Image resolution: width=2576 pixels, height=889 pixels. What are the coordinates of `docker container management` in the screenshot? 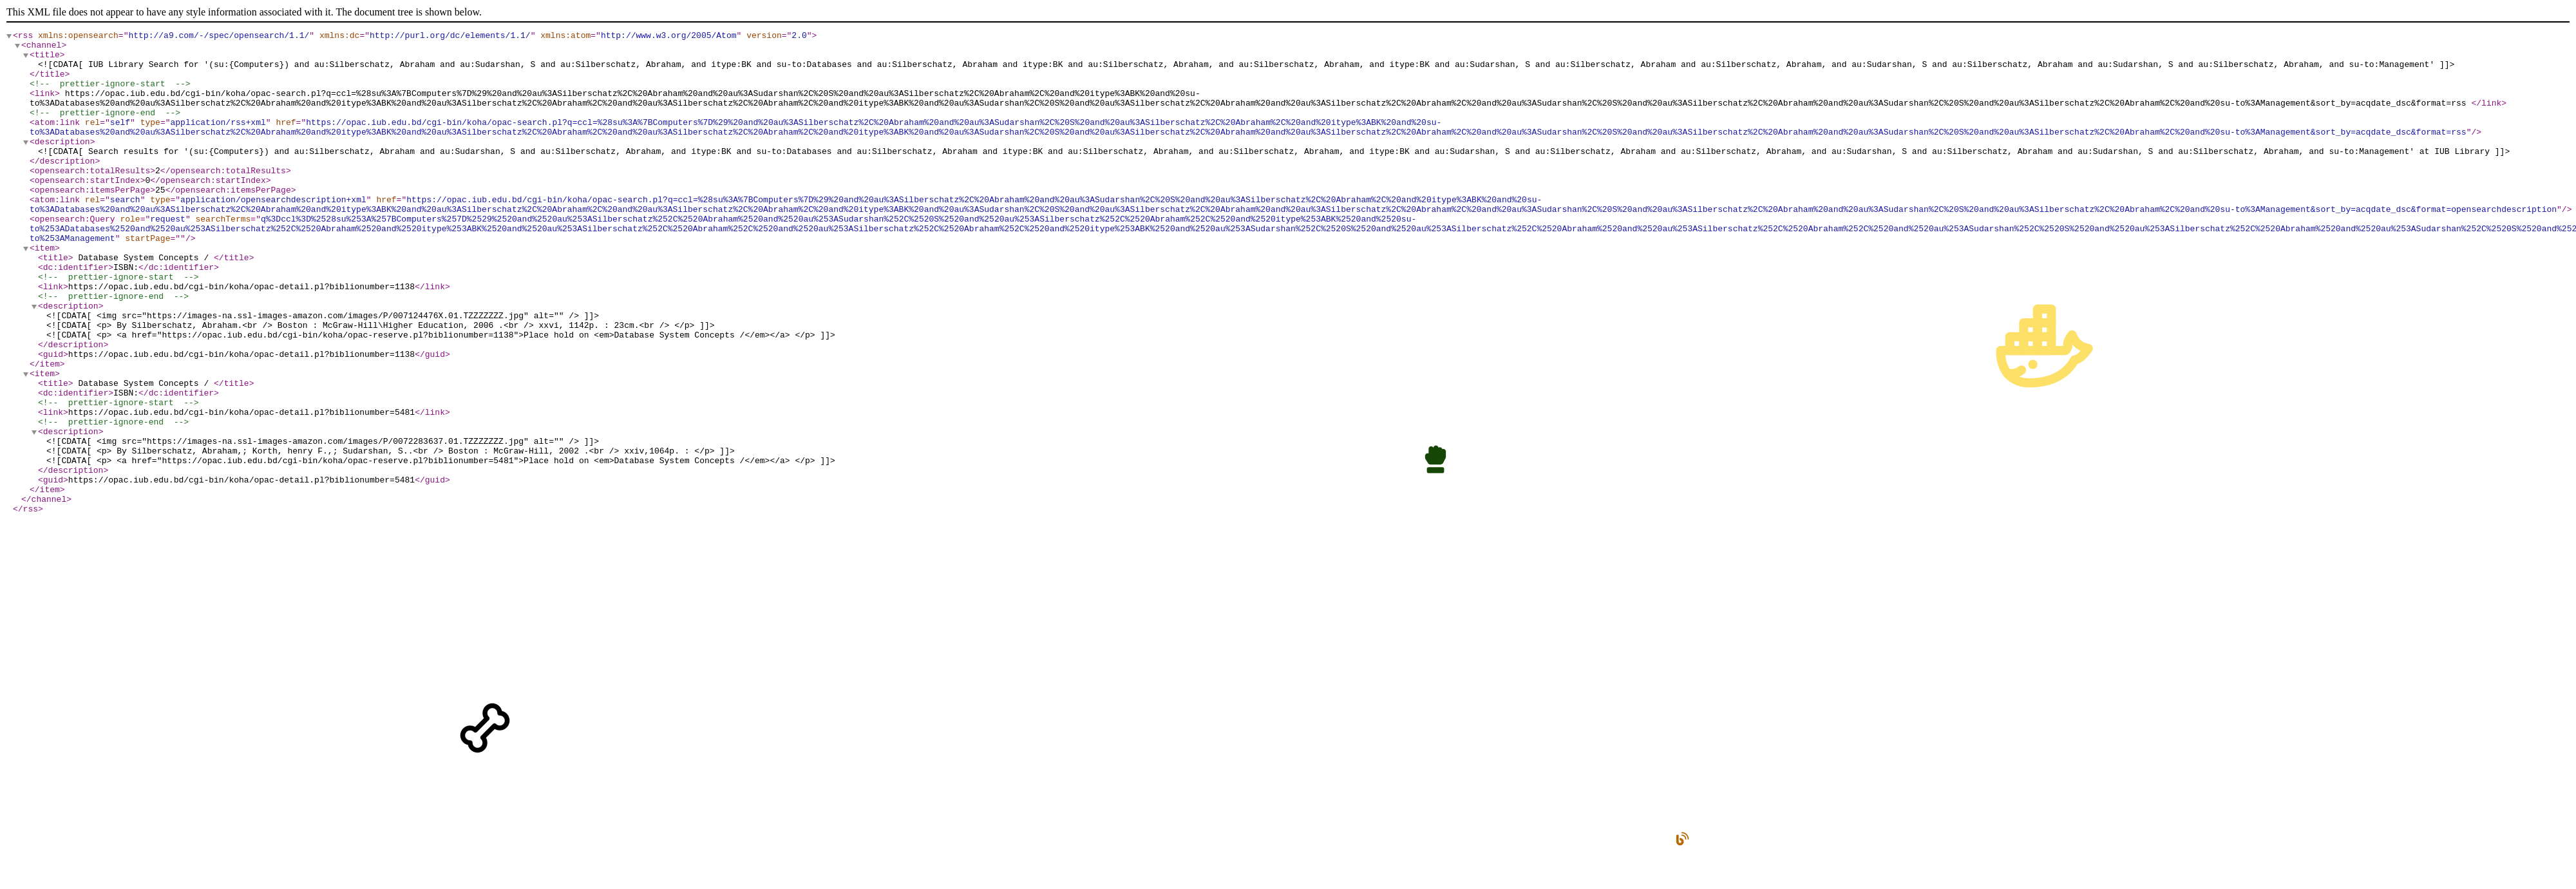 It's located at (2042, 346).